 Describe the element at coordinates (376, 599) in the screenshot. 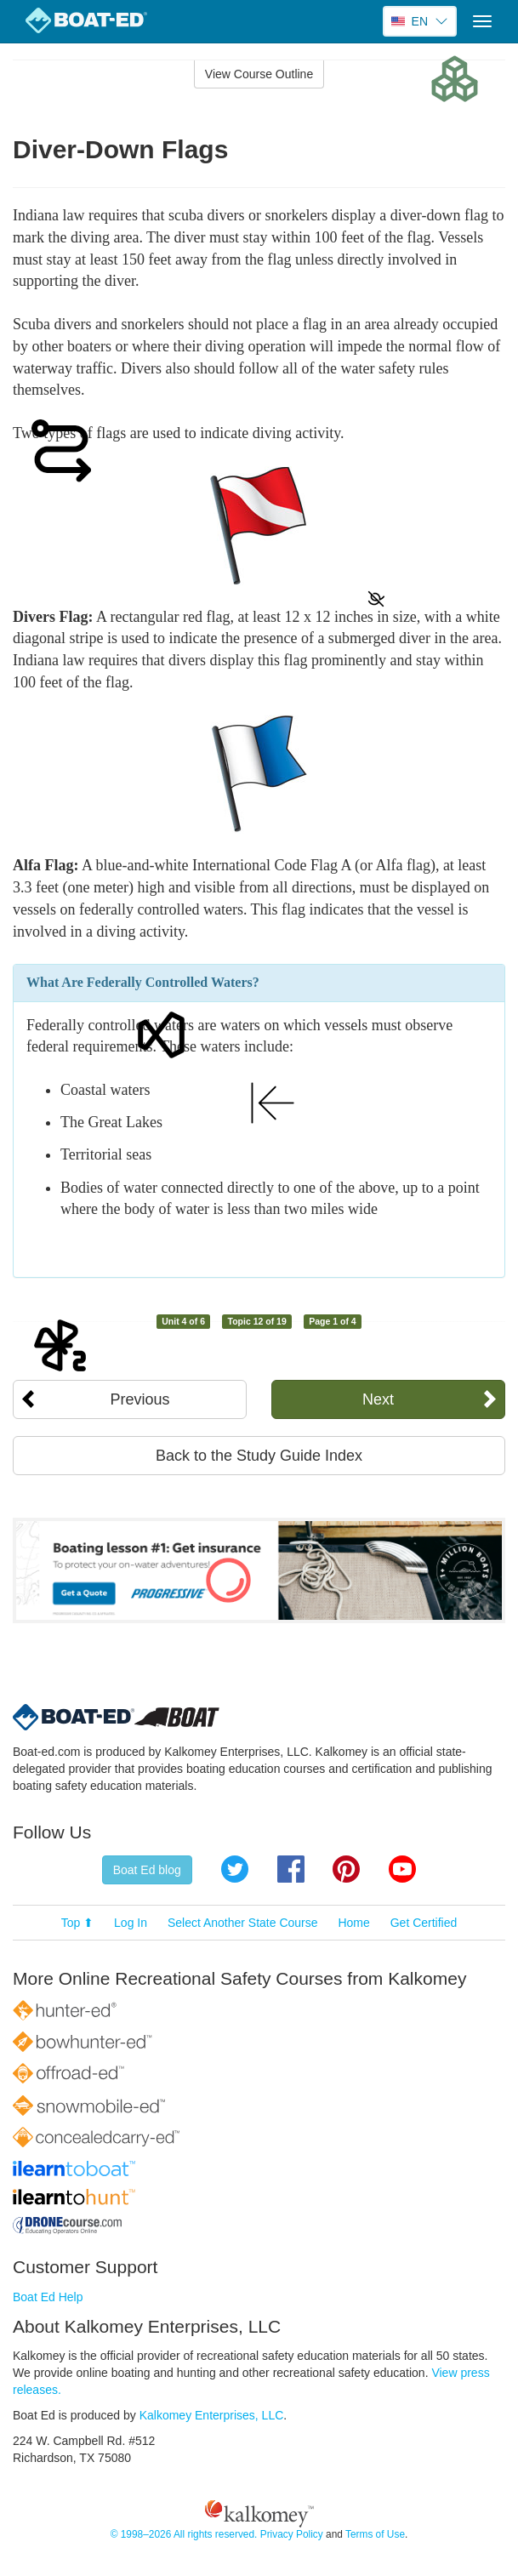

I see `disable freehand drawing mode` at that location.